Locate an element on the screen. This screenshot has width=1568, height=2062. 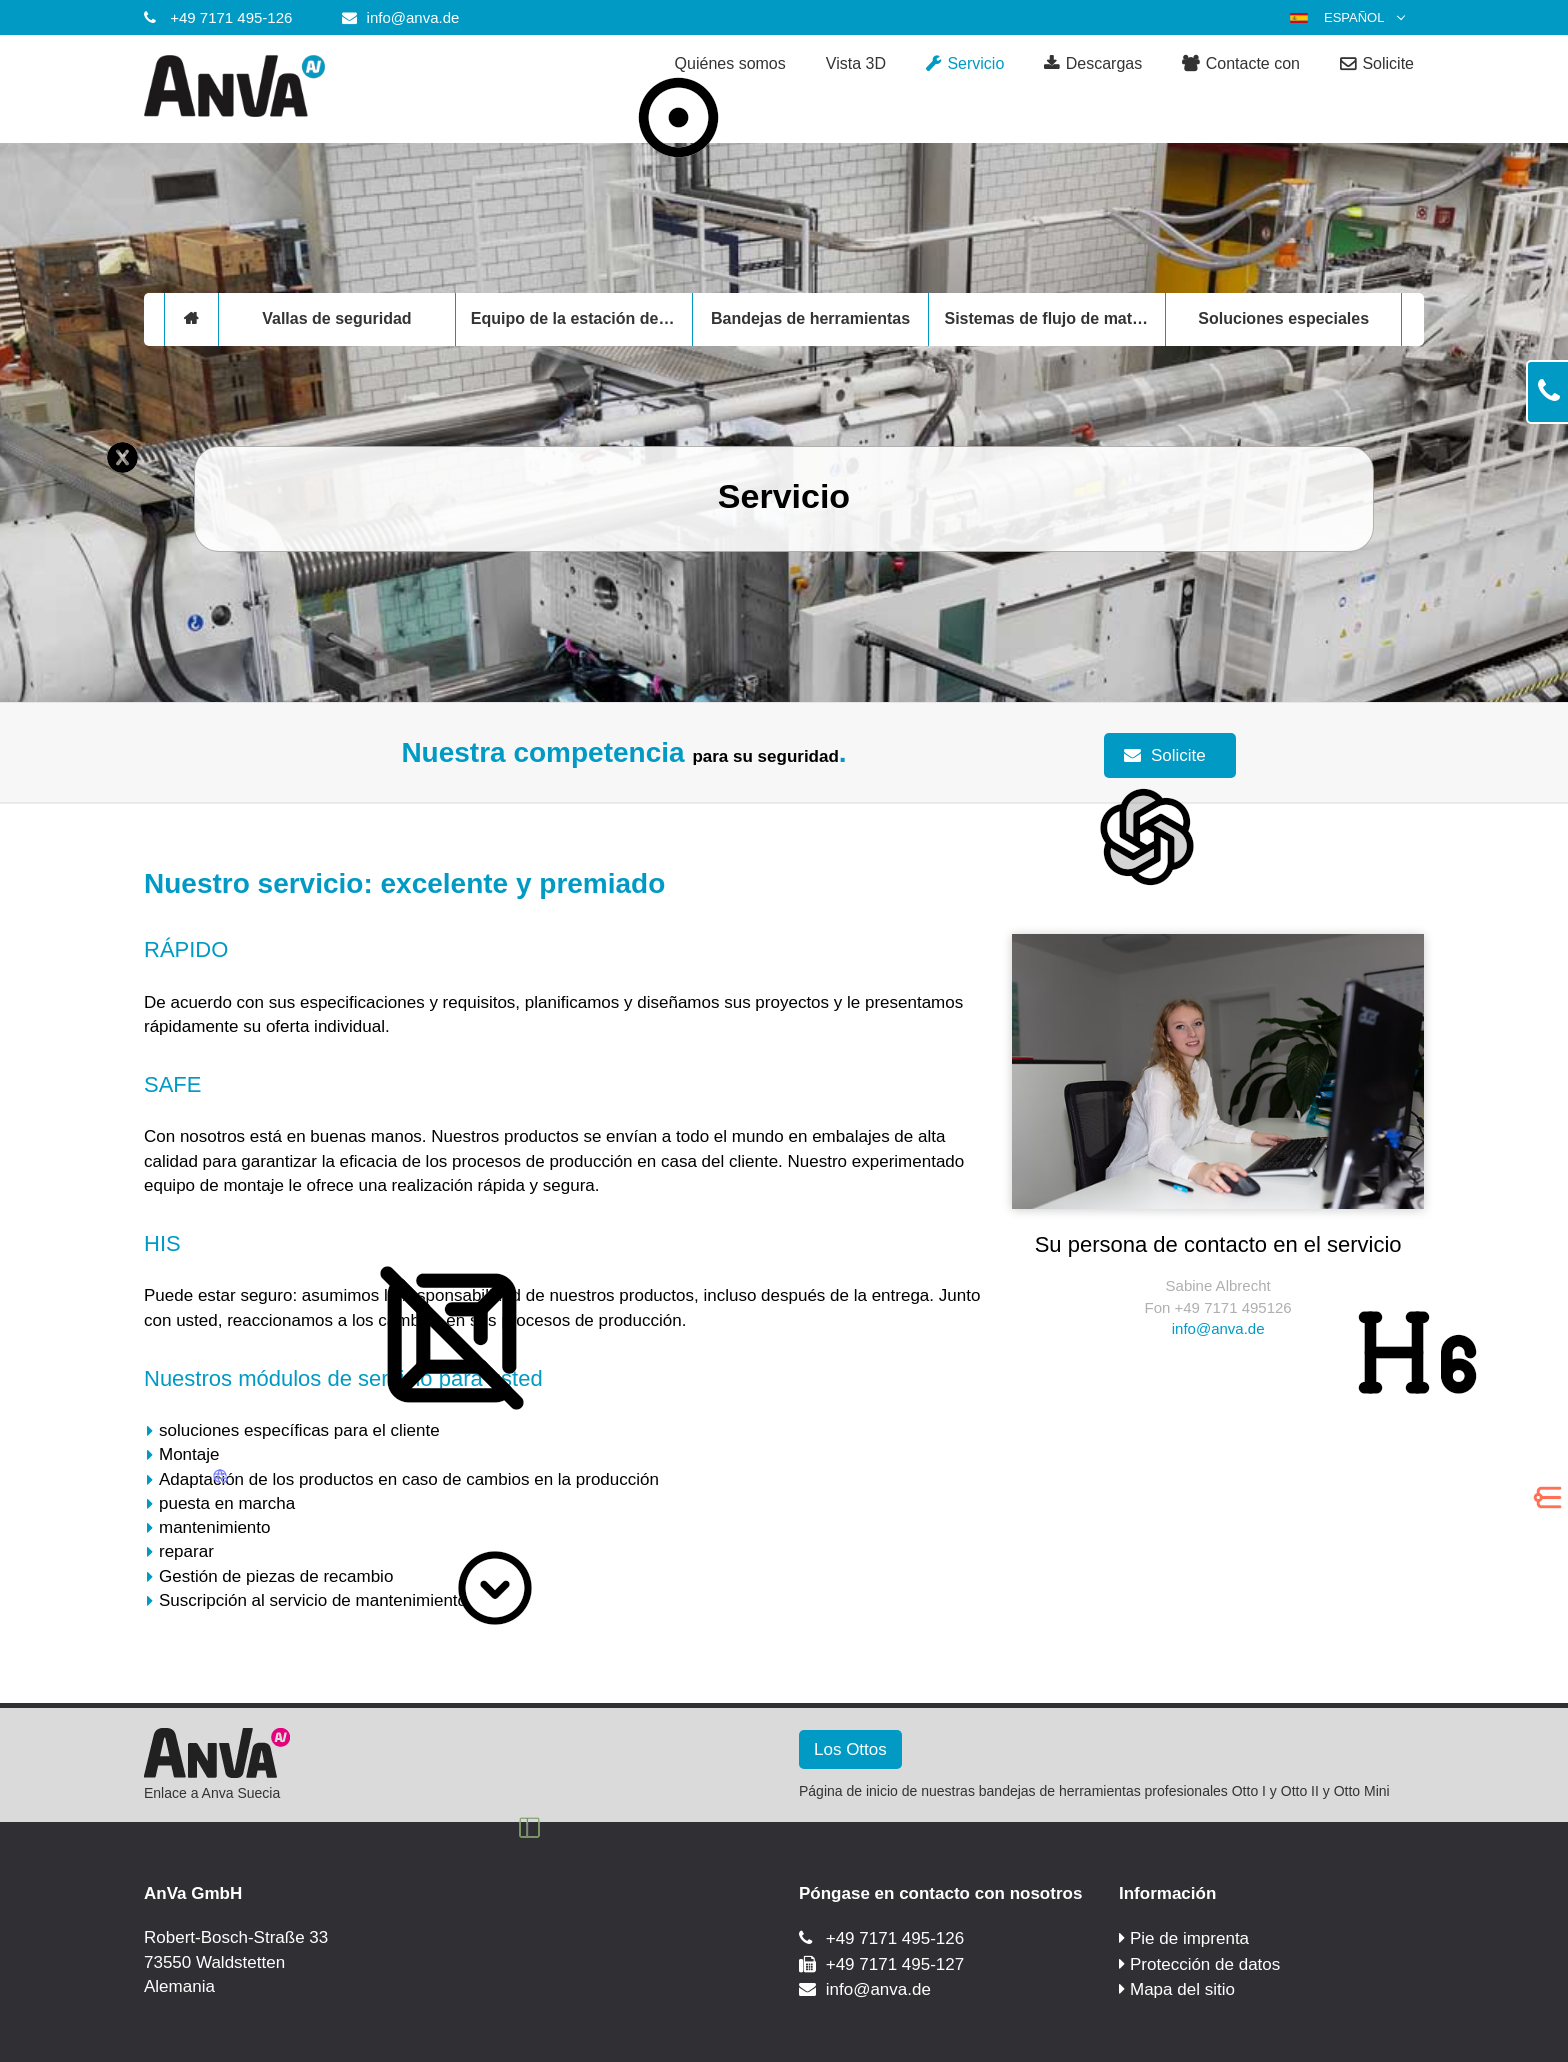
access OpenAI services or ChatGPT is located at coordinates (1147, 837).